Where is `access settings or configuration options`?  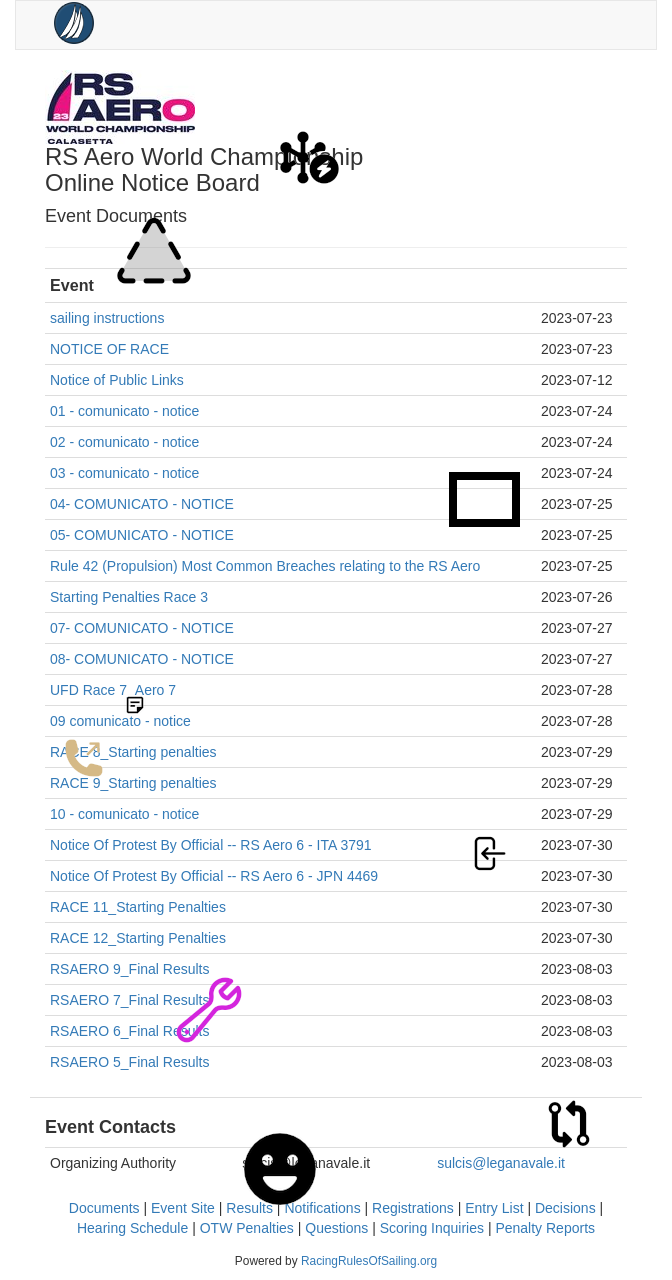 access settings or configuration options is located at coordinates (209, 1010).